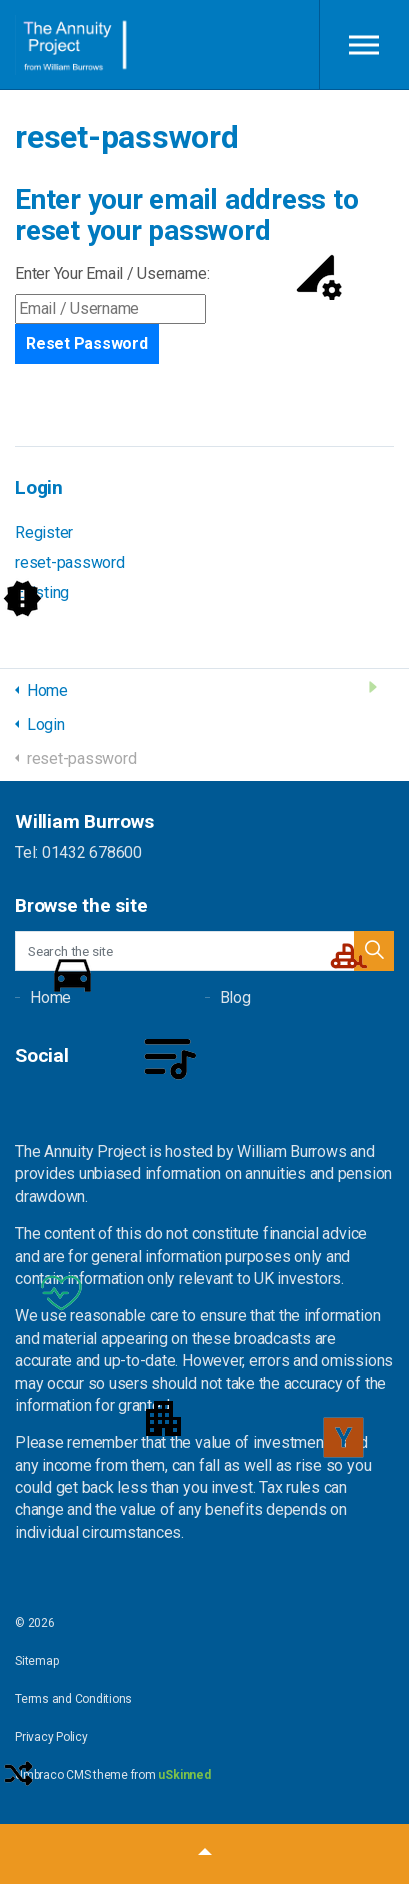 The width and height of the screenshot is (409, 1884). I want to click on construction or earthwork services, so click(349, 955).